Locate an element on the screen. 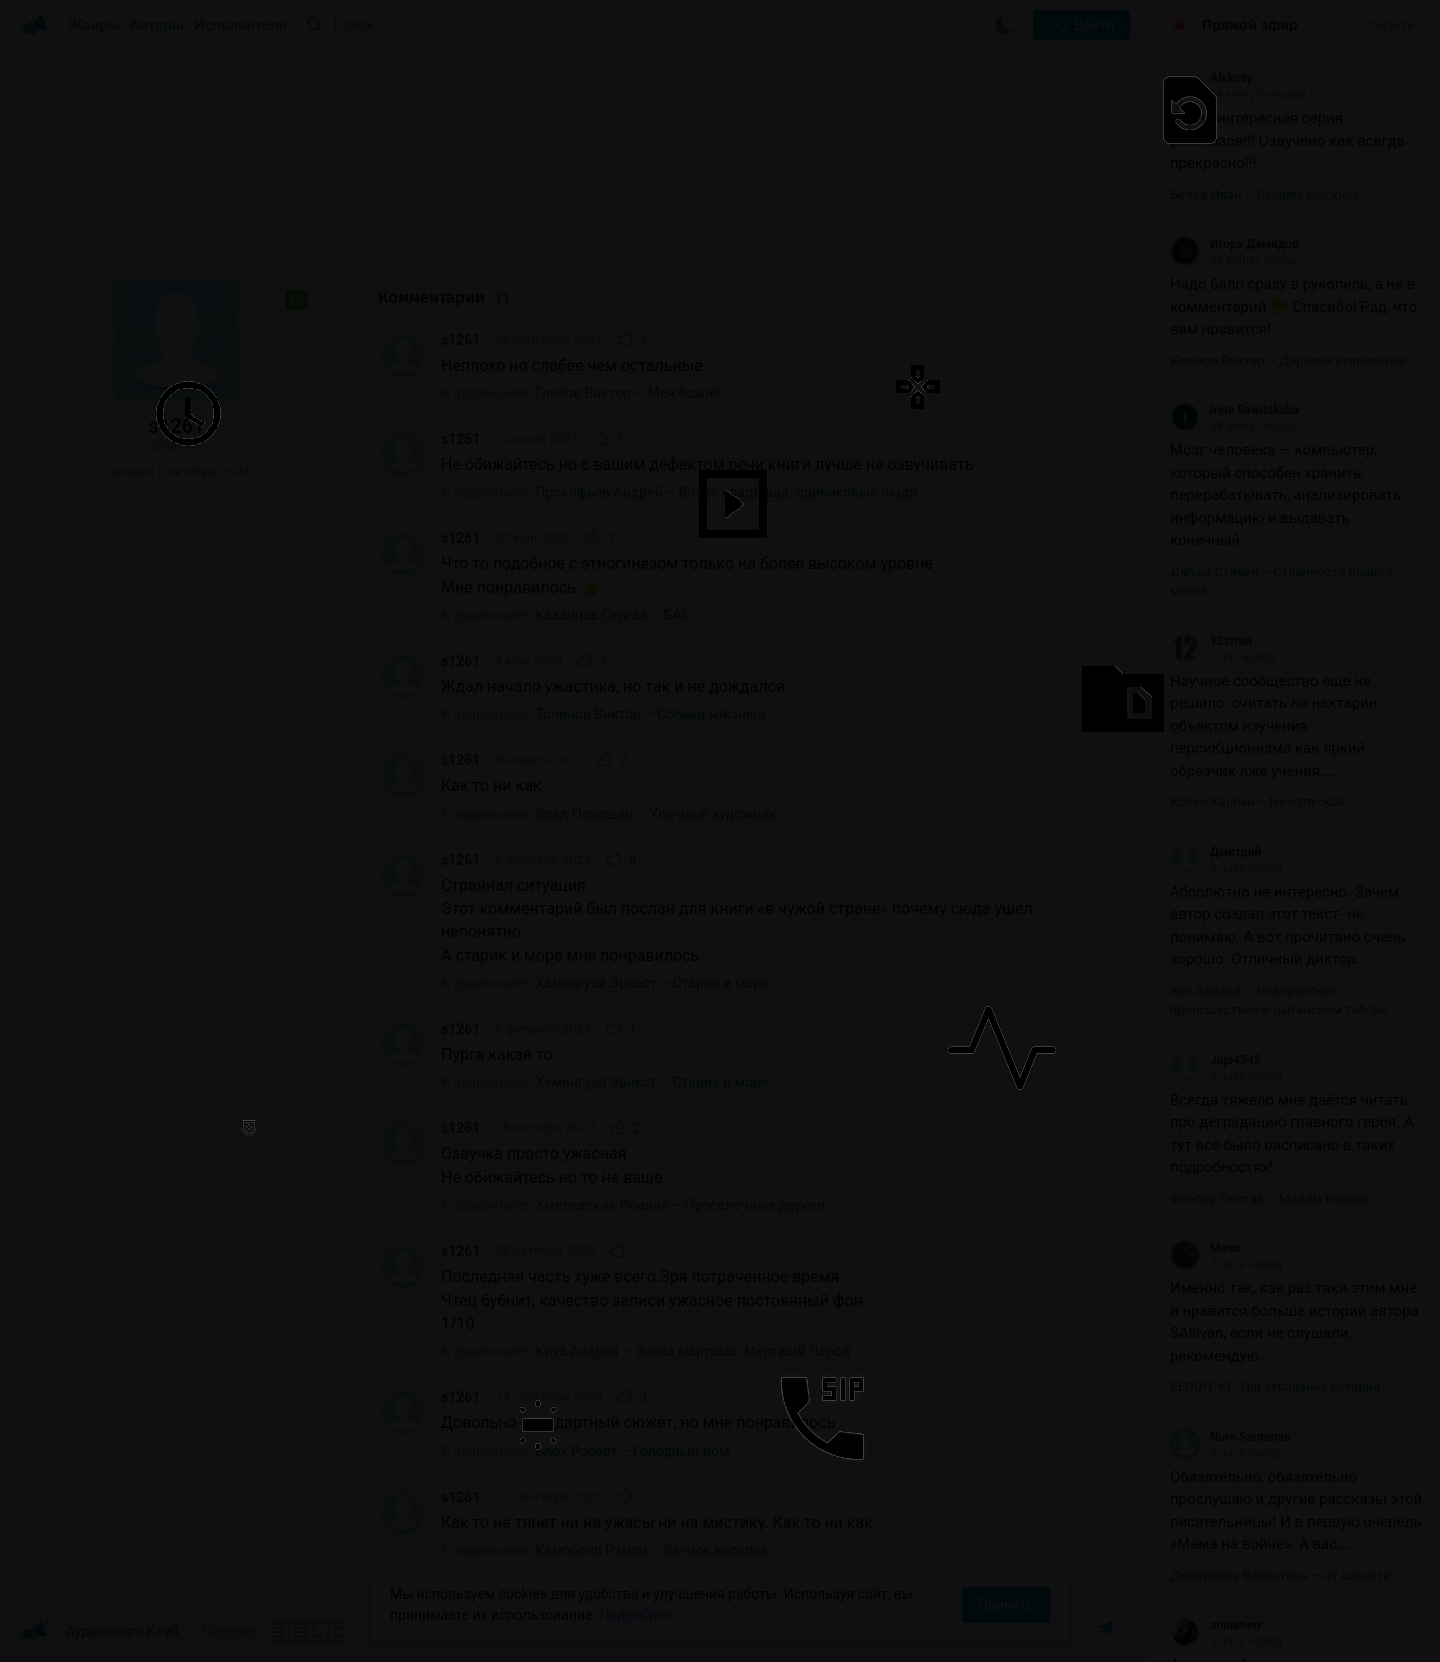  make a SIP (internet-based) phone call is located at coordinates (822, 1418).